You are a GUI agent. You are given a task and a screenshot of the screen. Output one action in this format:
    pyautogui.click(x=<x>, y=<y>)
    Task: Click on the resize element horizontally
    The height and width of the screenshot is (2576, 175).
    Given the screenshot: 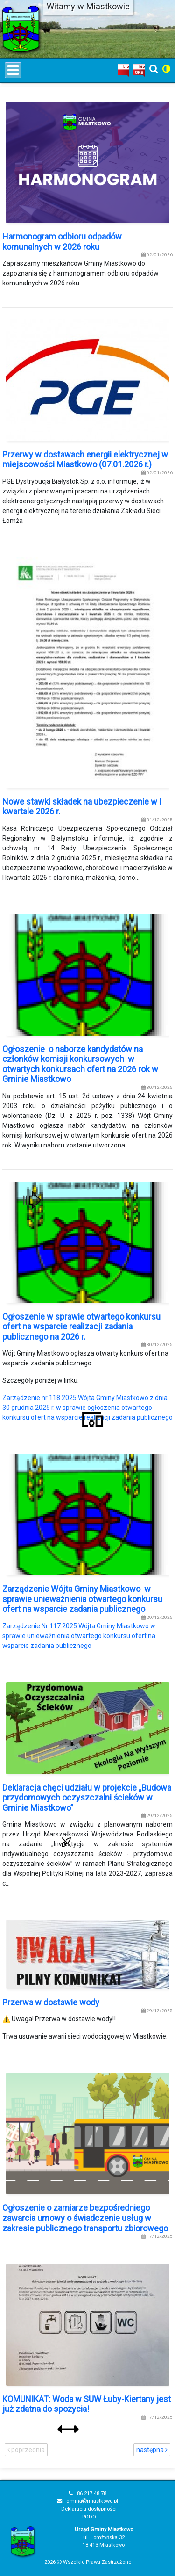 What is the action you would take?
    pyautogui.click(x=68, y=2429)
    